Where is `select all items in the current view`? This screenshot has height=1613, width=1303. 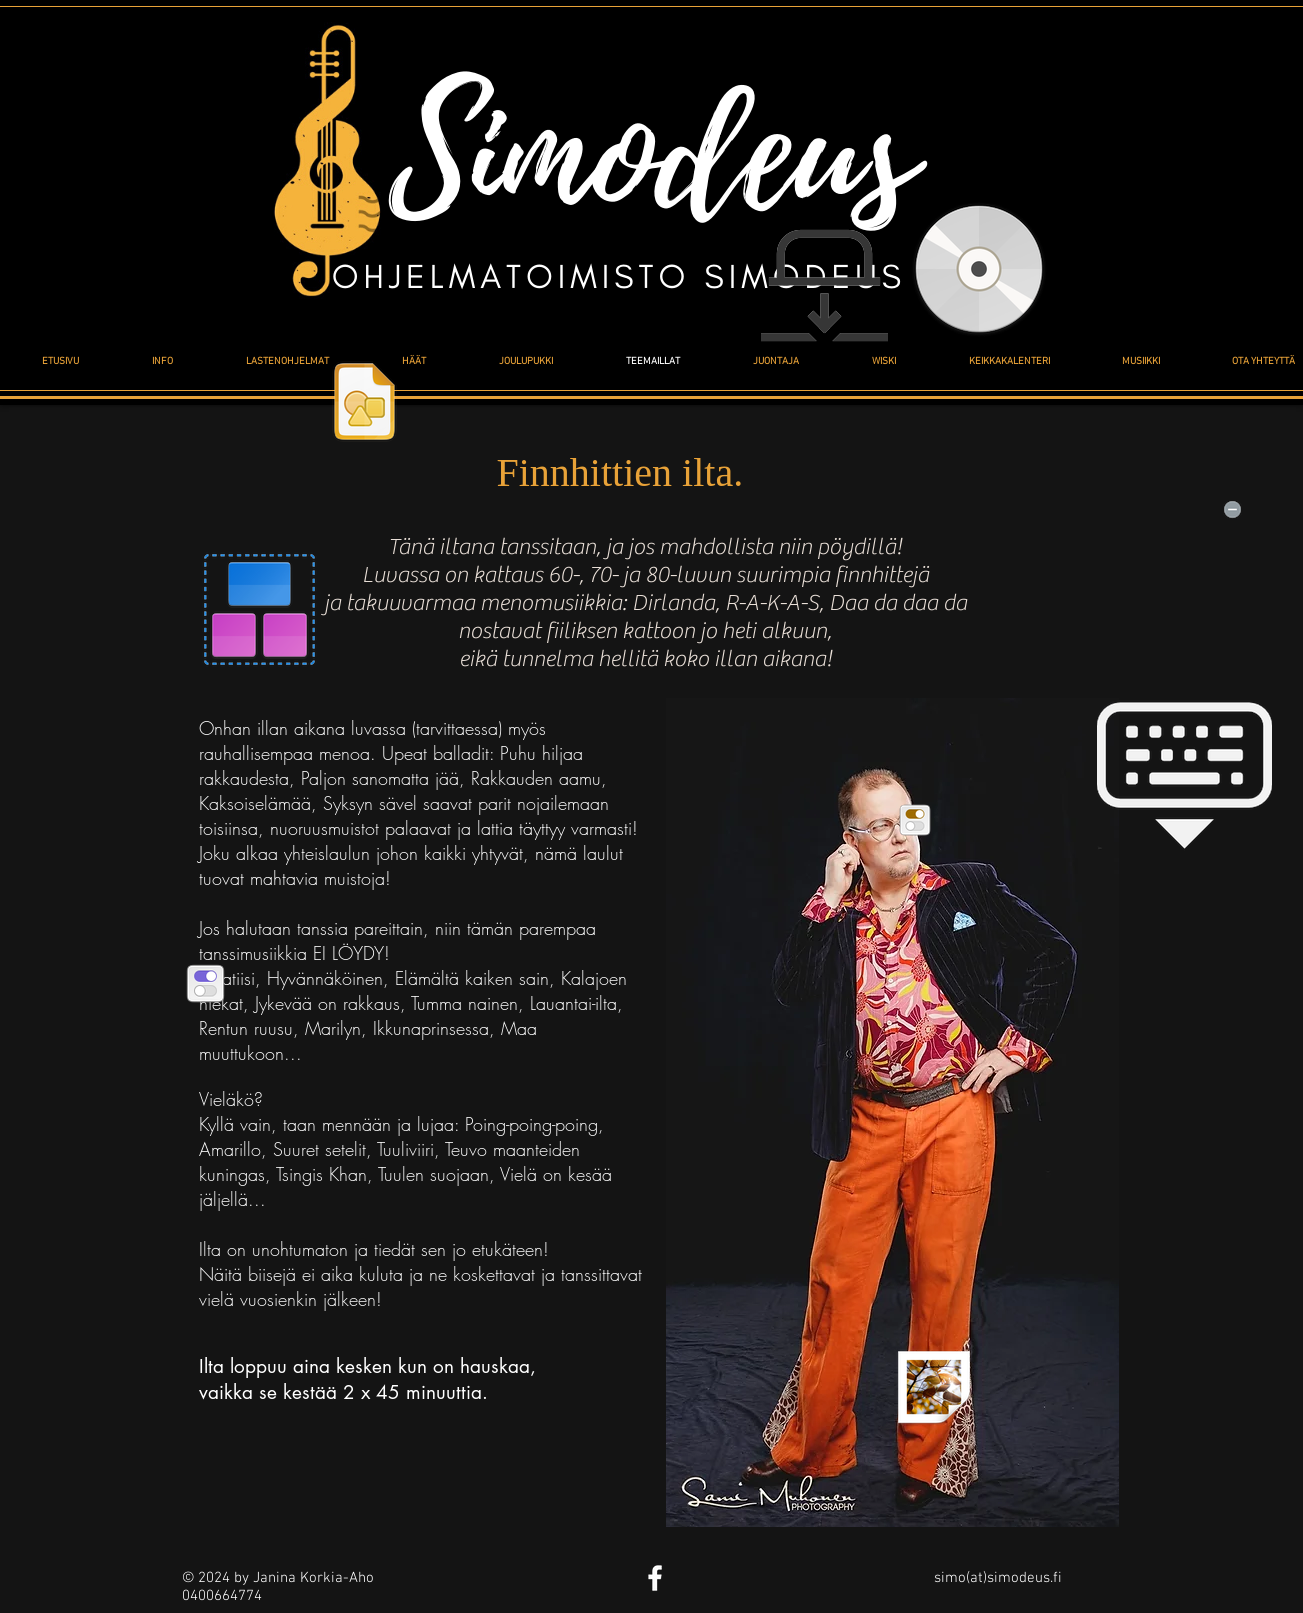
select all items in the current view is located at coordinates (259, 609).